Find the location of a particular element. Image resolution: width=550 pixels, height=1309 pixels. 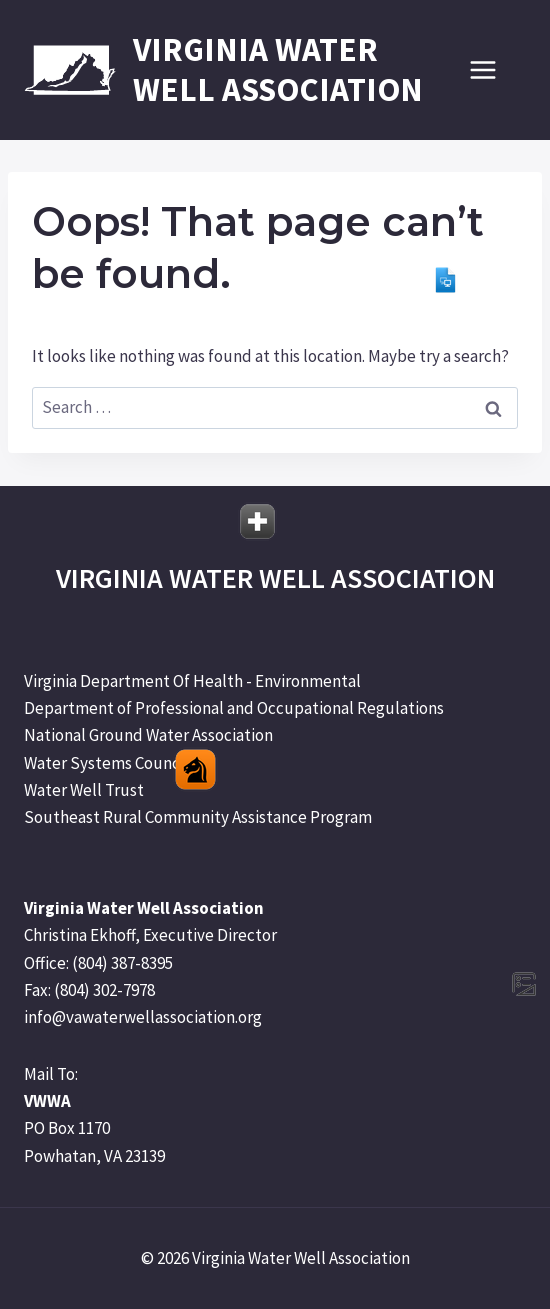

open the mycanal streaming app is located at coordinates (257, 521).